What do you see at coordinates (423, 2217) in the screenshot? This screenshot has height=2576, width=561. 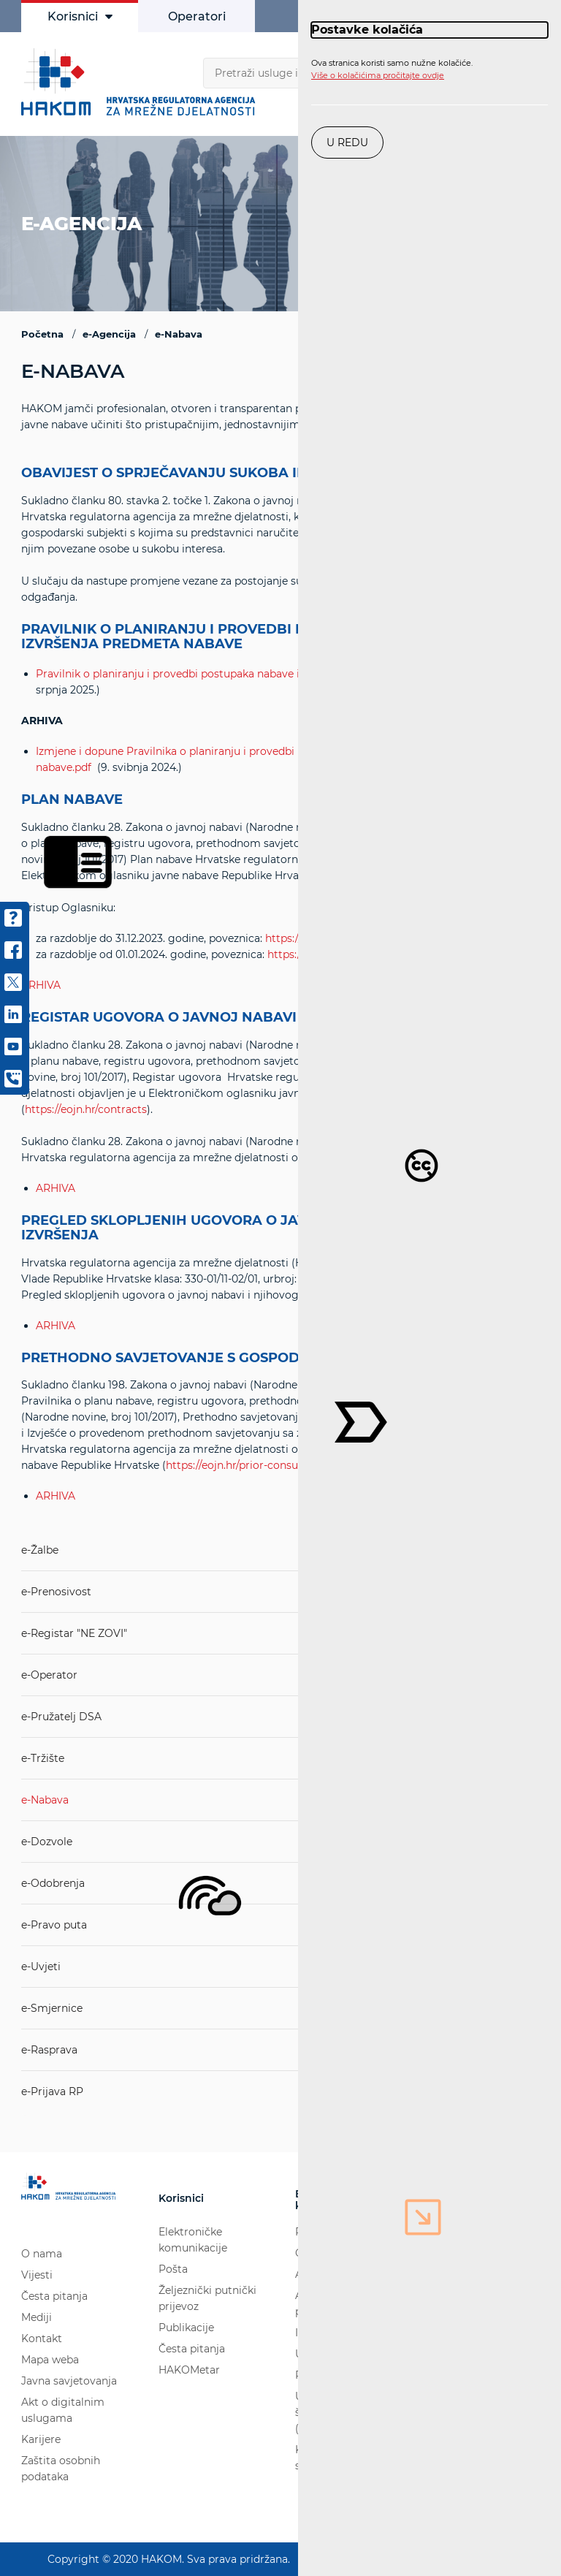 I see `navigate to the next item diagonally` at bounding box center [423, 2217].